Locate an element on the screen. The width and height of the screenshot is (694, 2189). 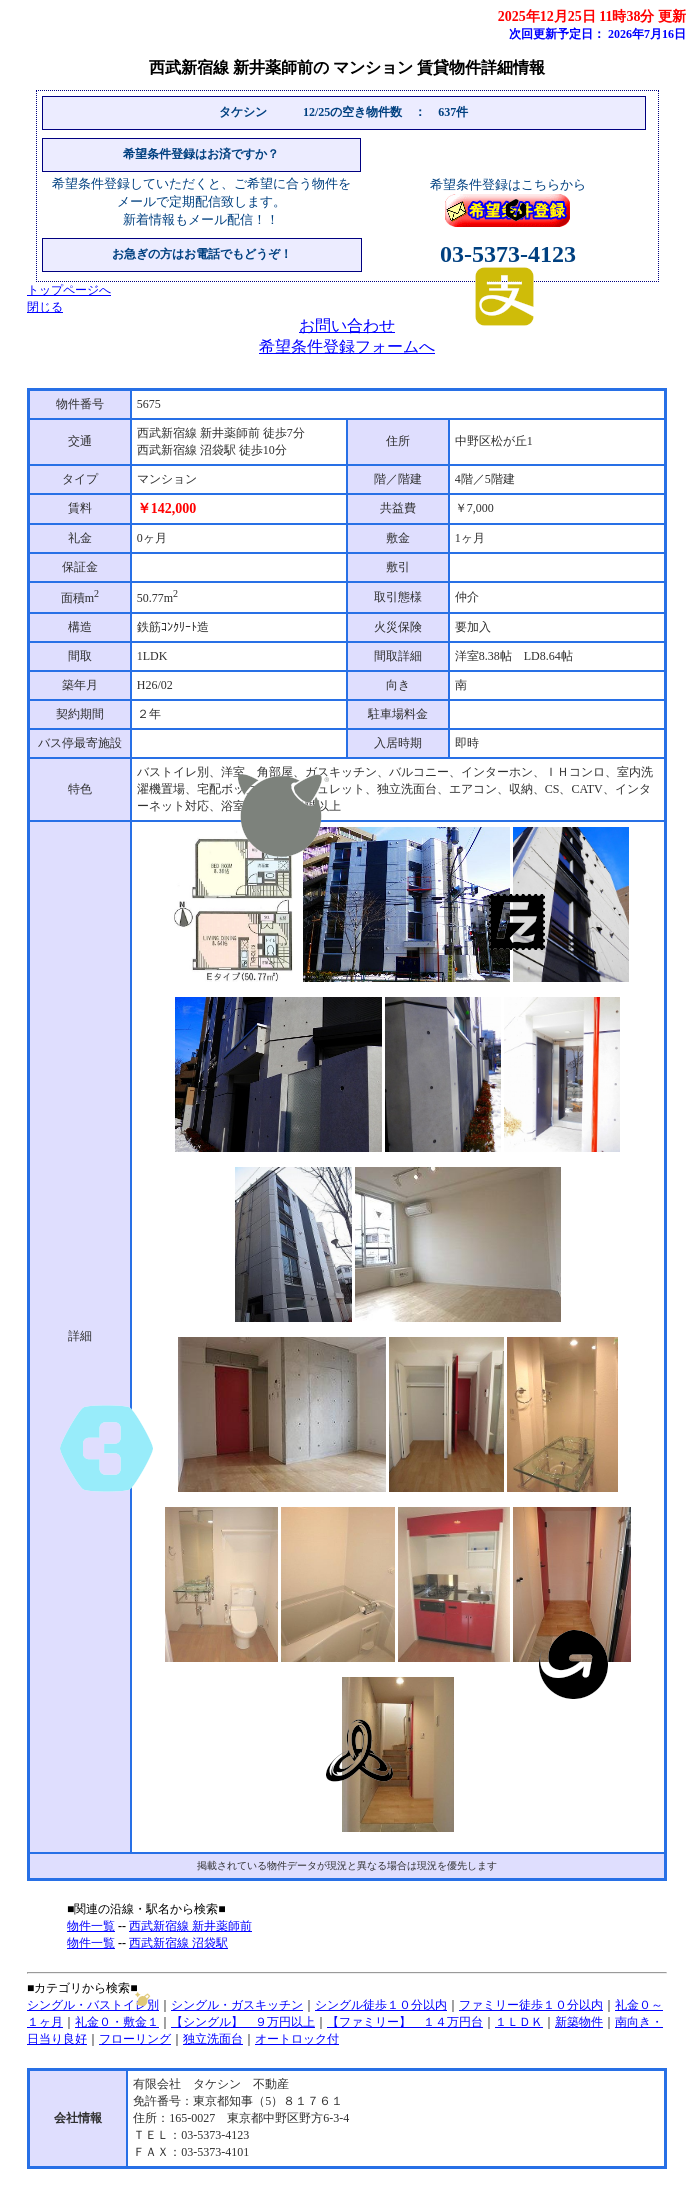
open the MoneyGram app is located at coordinates (573, 1664).